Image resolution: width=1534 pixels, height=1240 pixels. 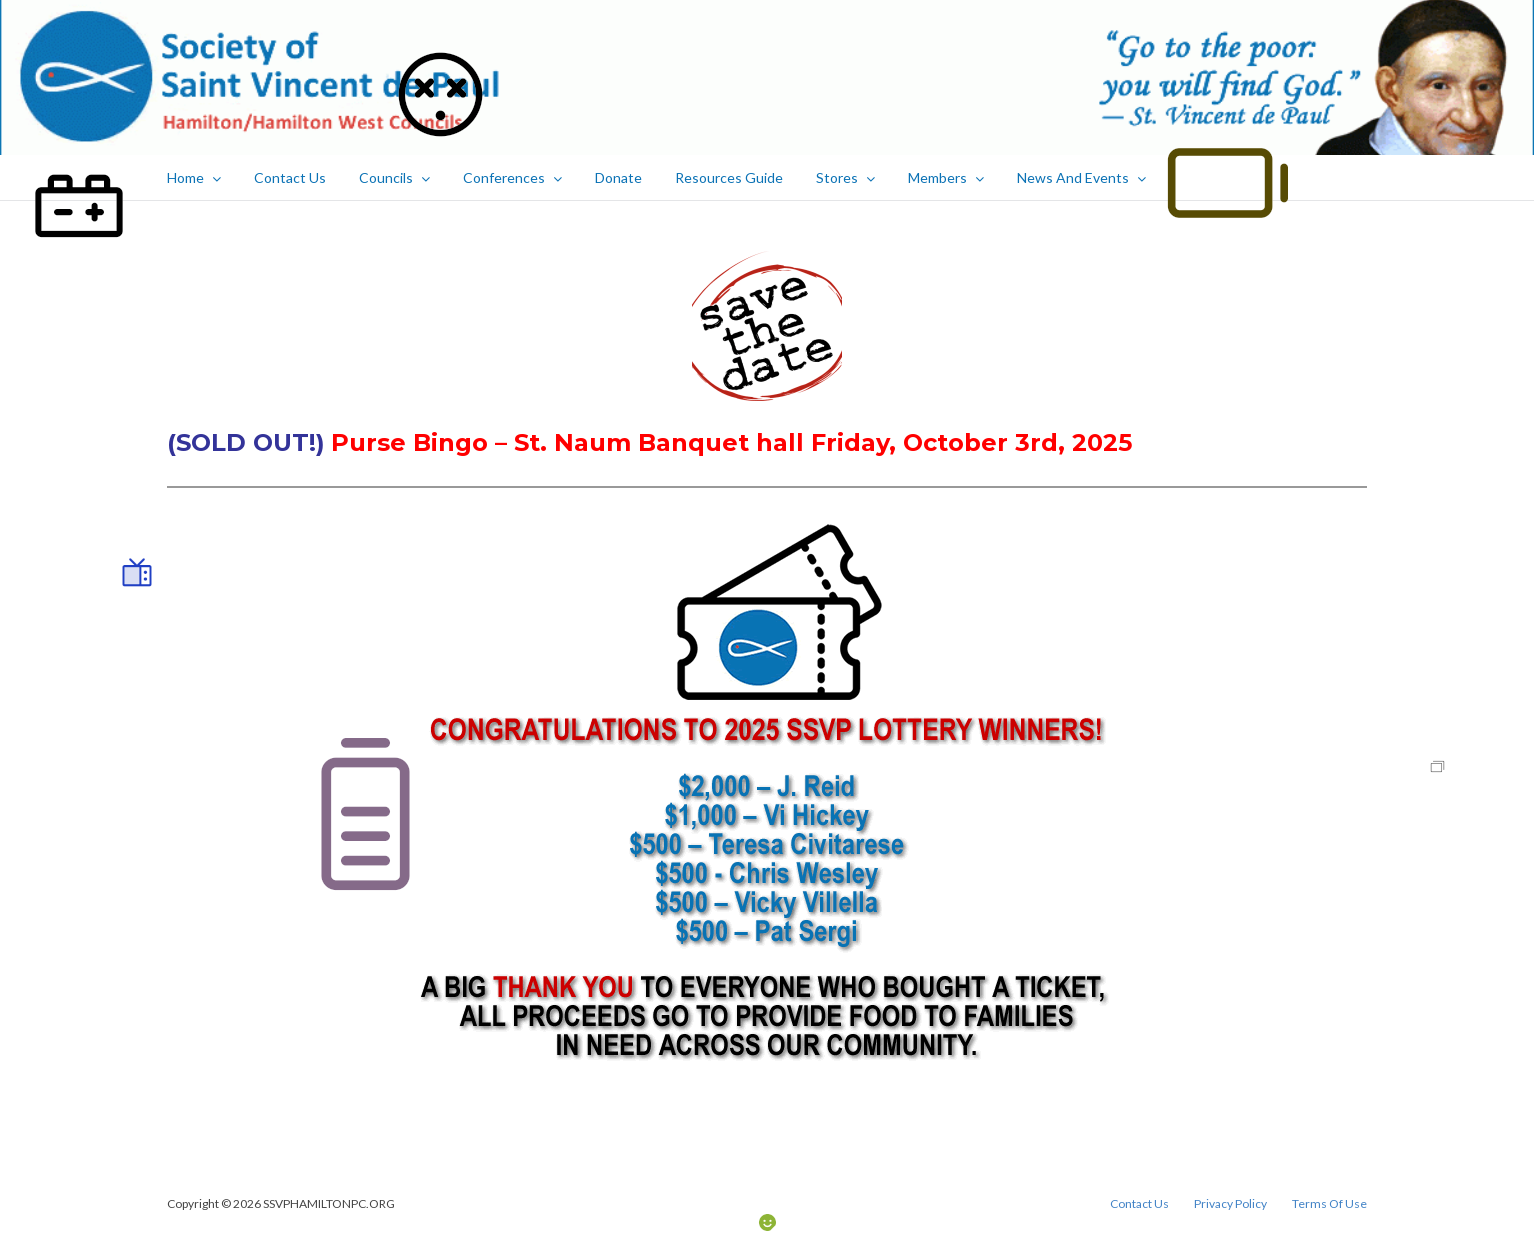 I want to click on access TV or video streaming content, so click(x=137, y=574).